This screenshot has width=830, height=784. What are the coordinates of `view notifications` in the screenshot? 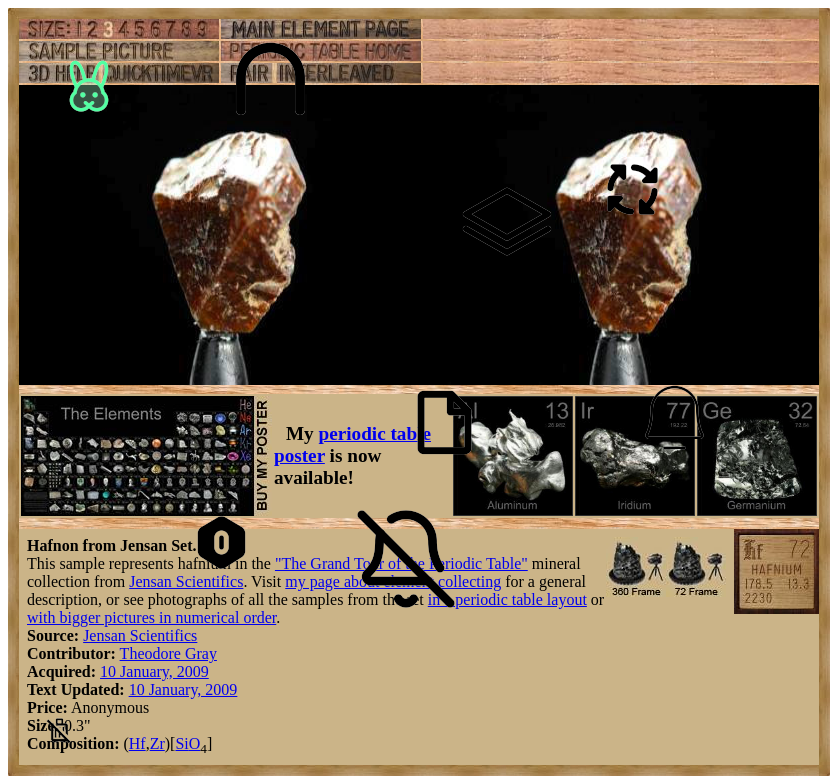 It's located at (674, 417).